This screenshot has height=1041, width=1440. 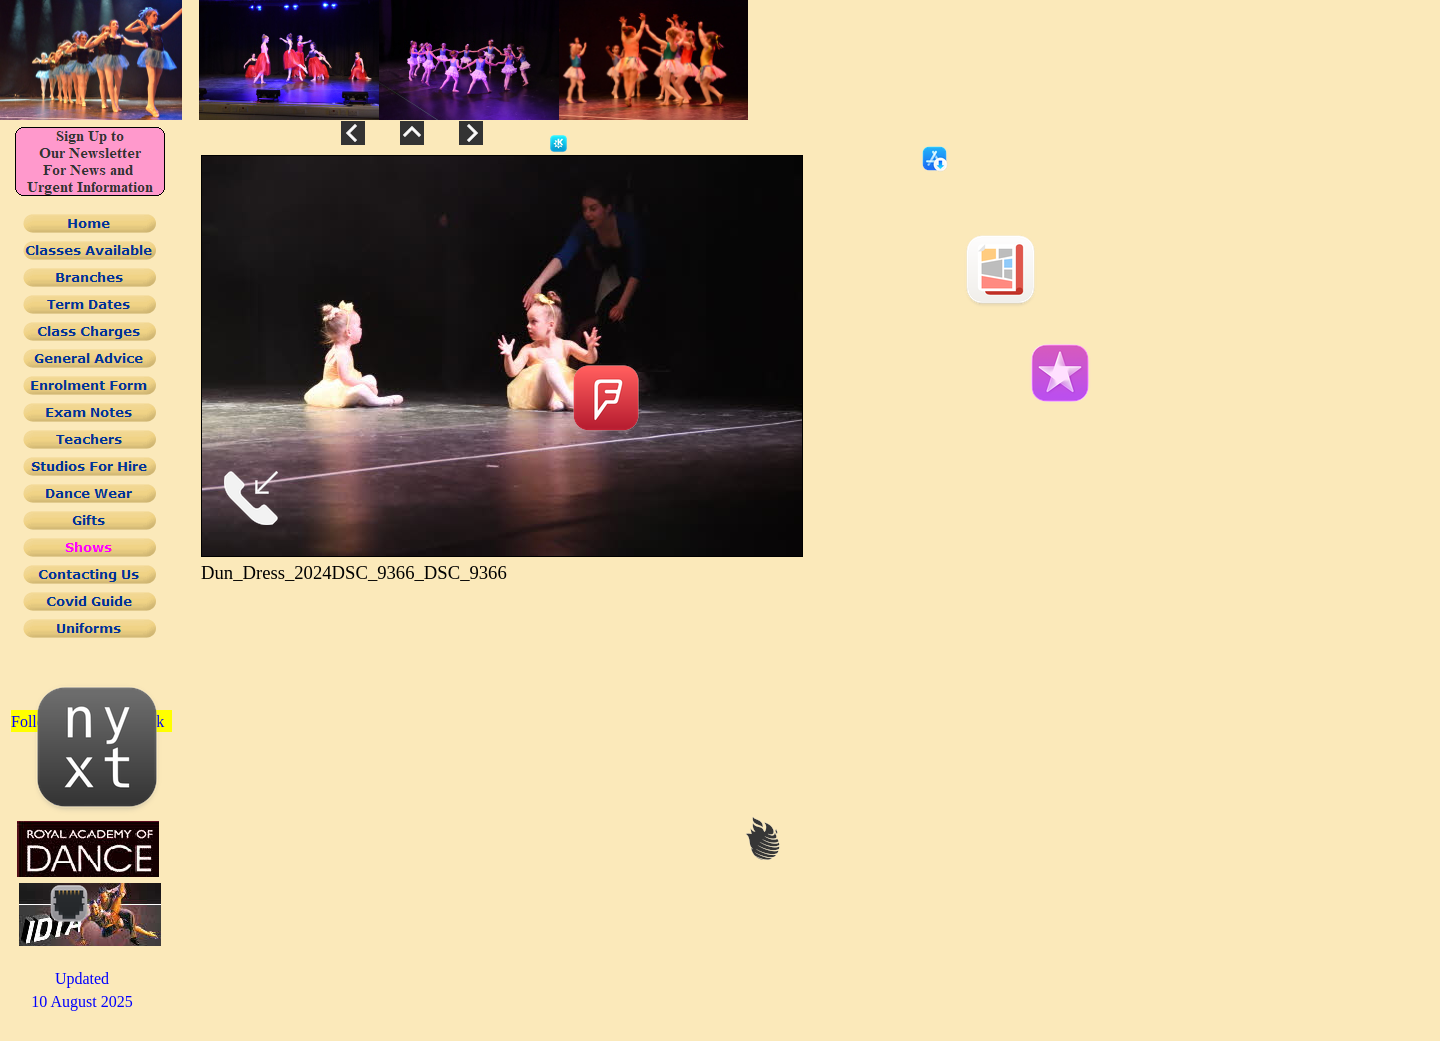 What do you see at coordinates (97, 747) in the screenshot?
I see `open nyxt web browser` at bounding box center [97, 747].